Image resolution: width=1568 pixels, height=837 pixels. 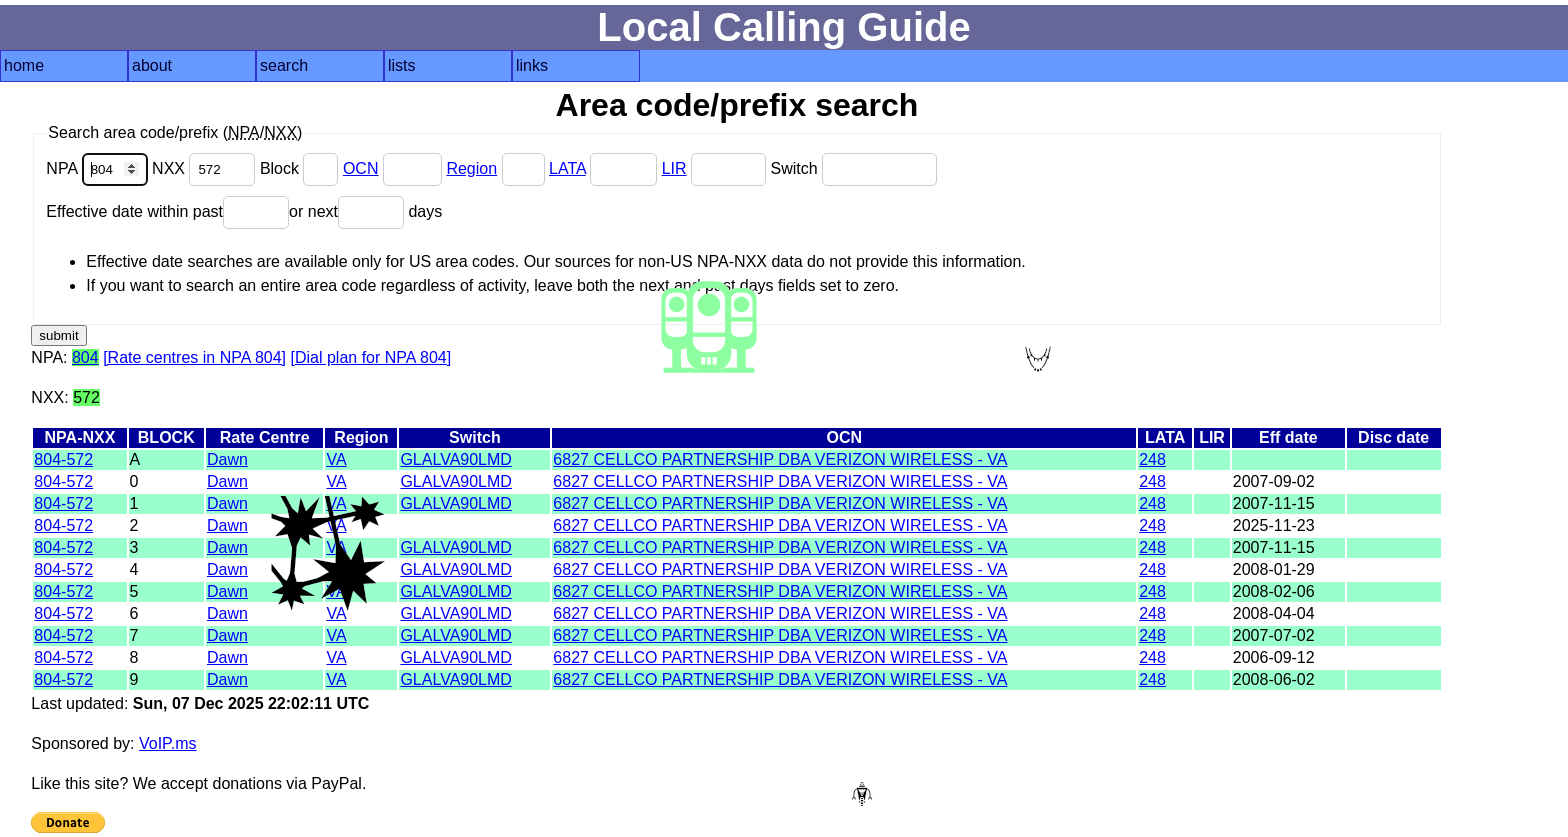 I want to click on indicates laser or energy weapon effect, so click(x=329, y=554).